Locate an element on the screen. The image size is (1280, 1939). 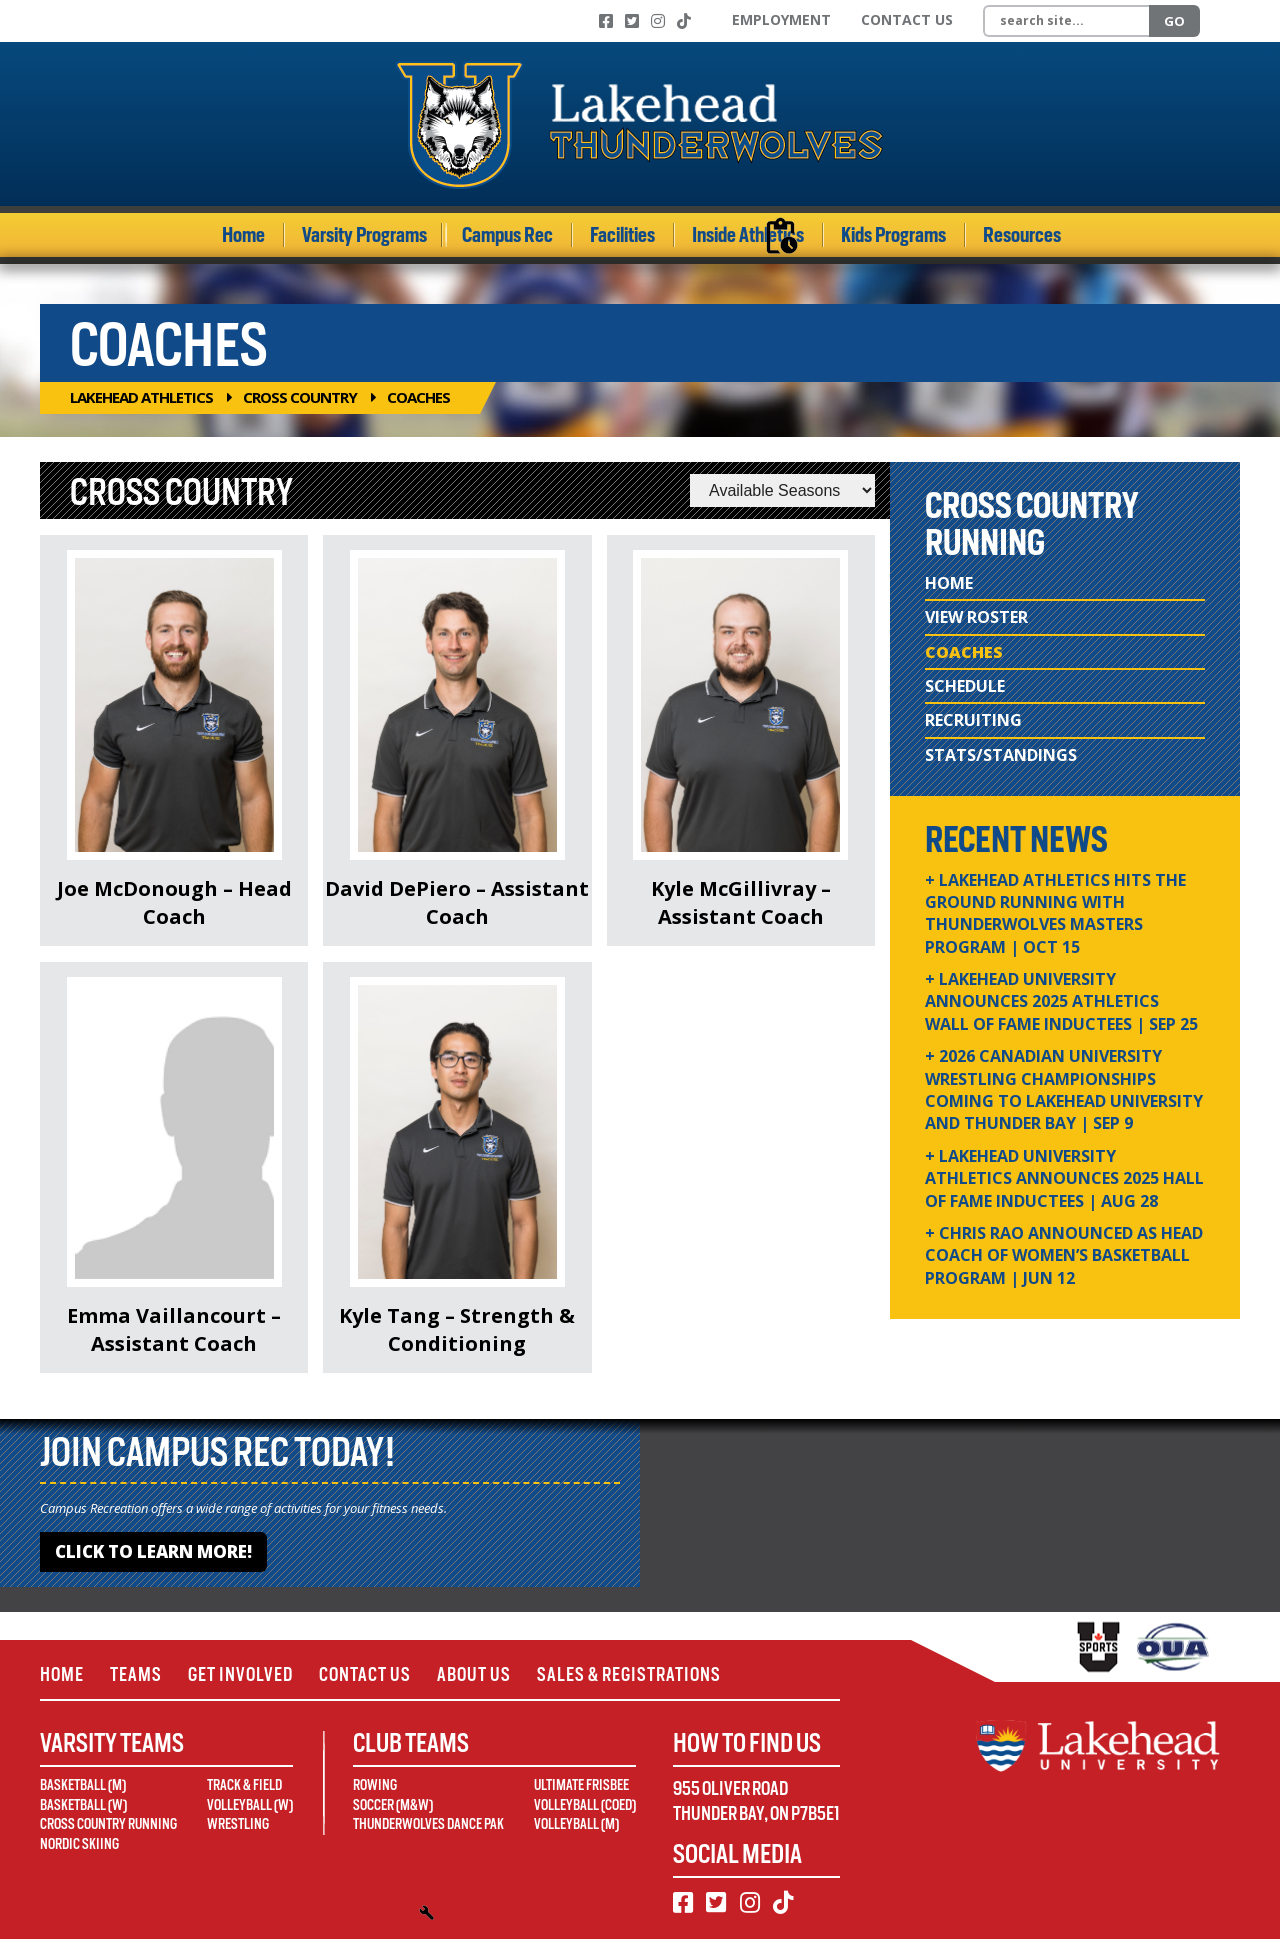
access settings or configuration options is located at coordinates (427, 1913).